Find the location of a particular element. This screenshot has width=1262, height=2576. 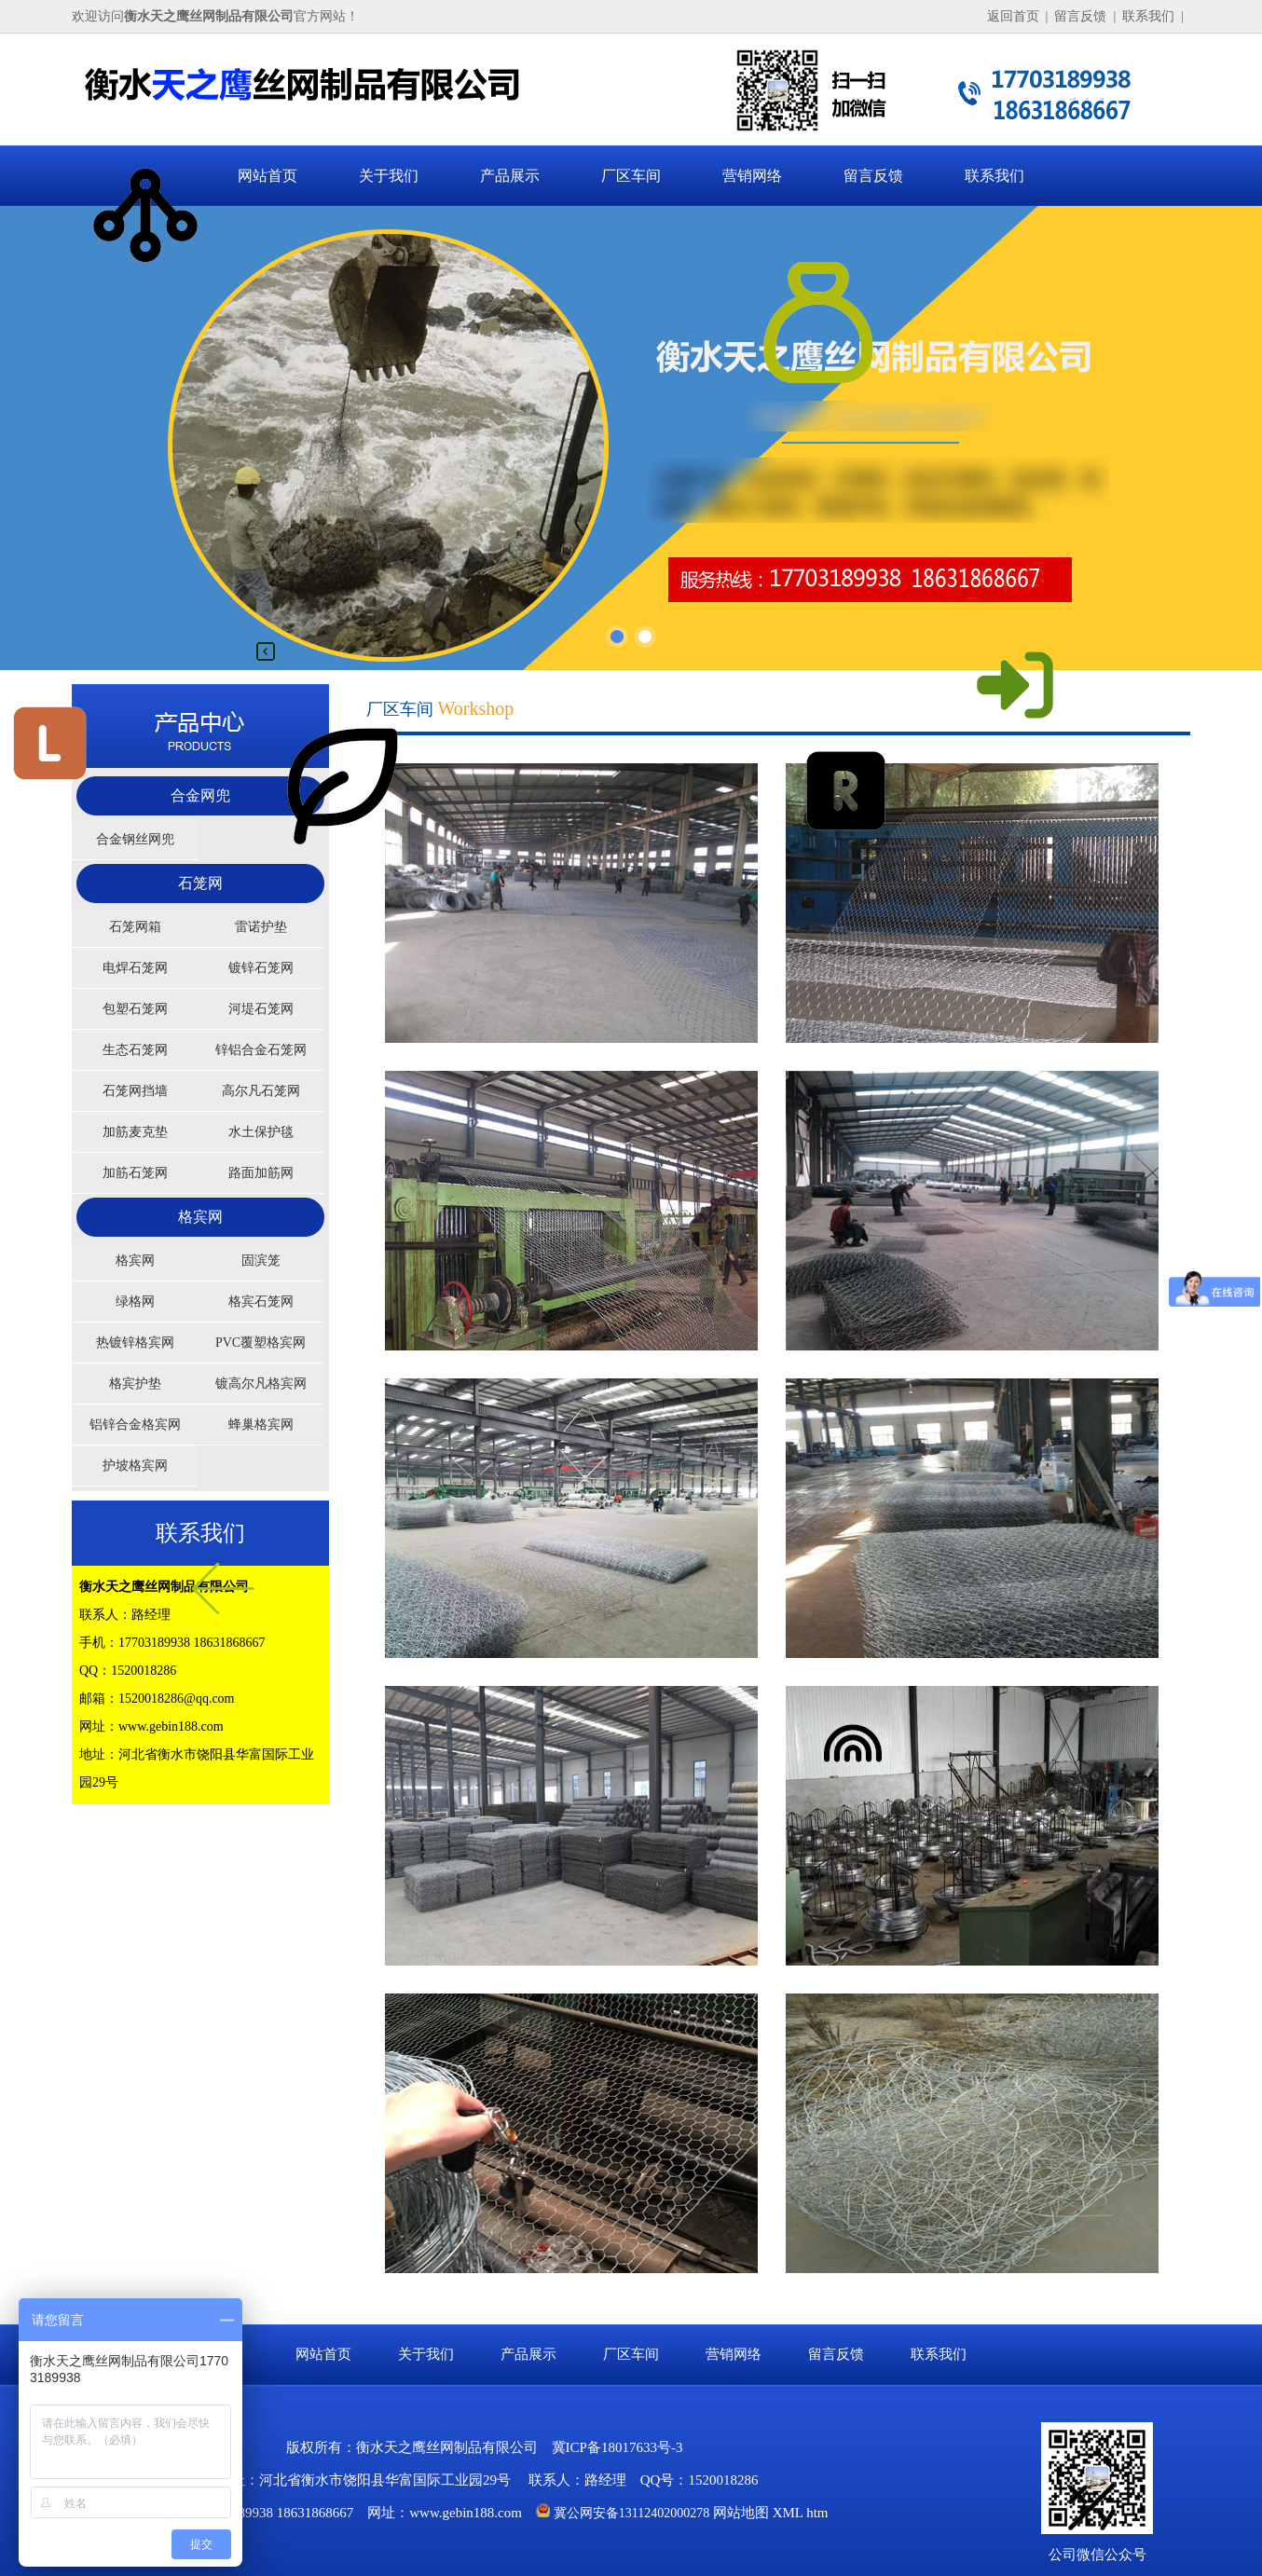

indicates a rating or review section is located at coordinates (845, 790).